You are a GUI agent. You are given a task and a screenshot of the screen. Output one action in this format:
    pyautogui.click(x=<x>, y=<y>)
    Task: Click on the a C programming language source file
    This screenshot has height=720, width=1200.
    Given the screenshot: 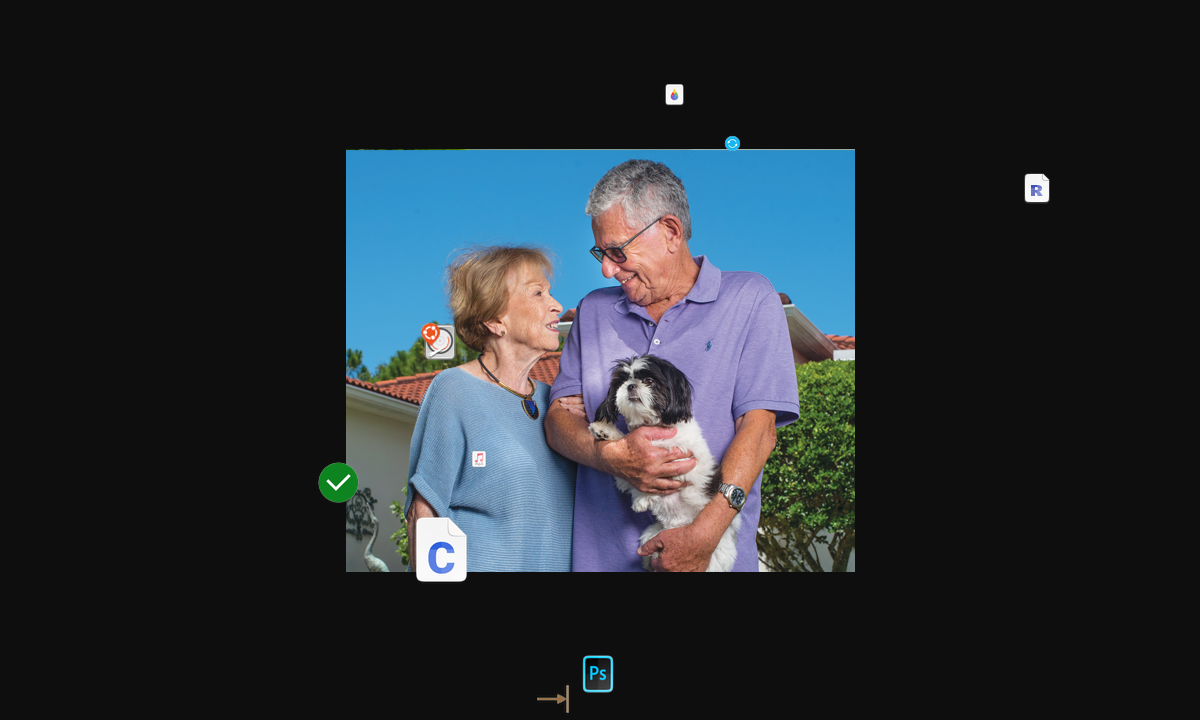 What is the action you would take?
    pyautogui.click(x=441, y=549)
    